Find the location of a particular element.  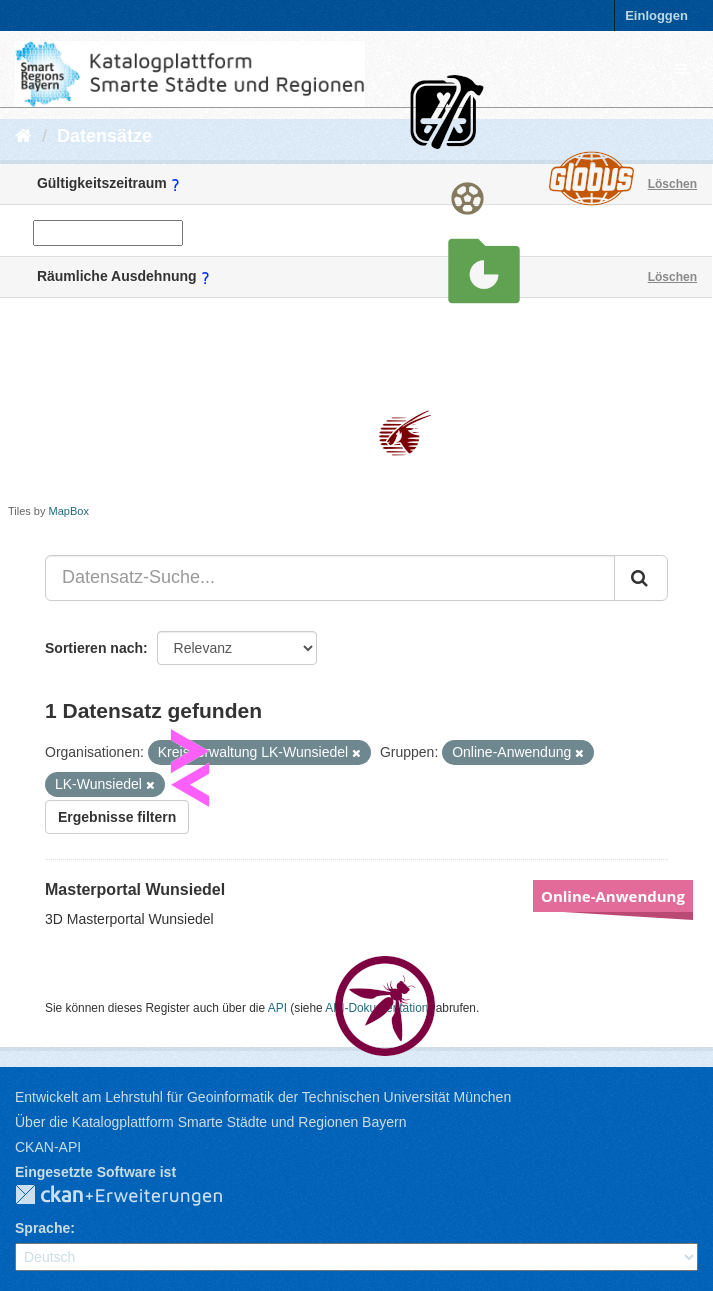

open folder containing charts or analytics is located at coordinates (484, 271).